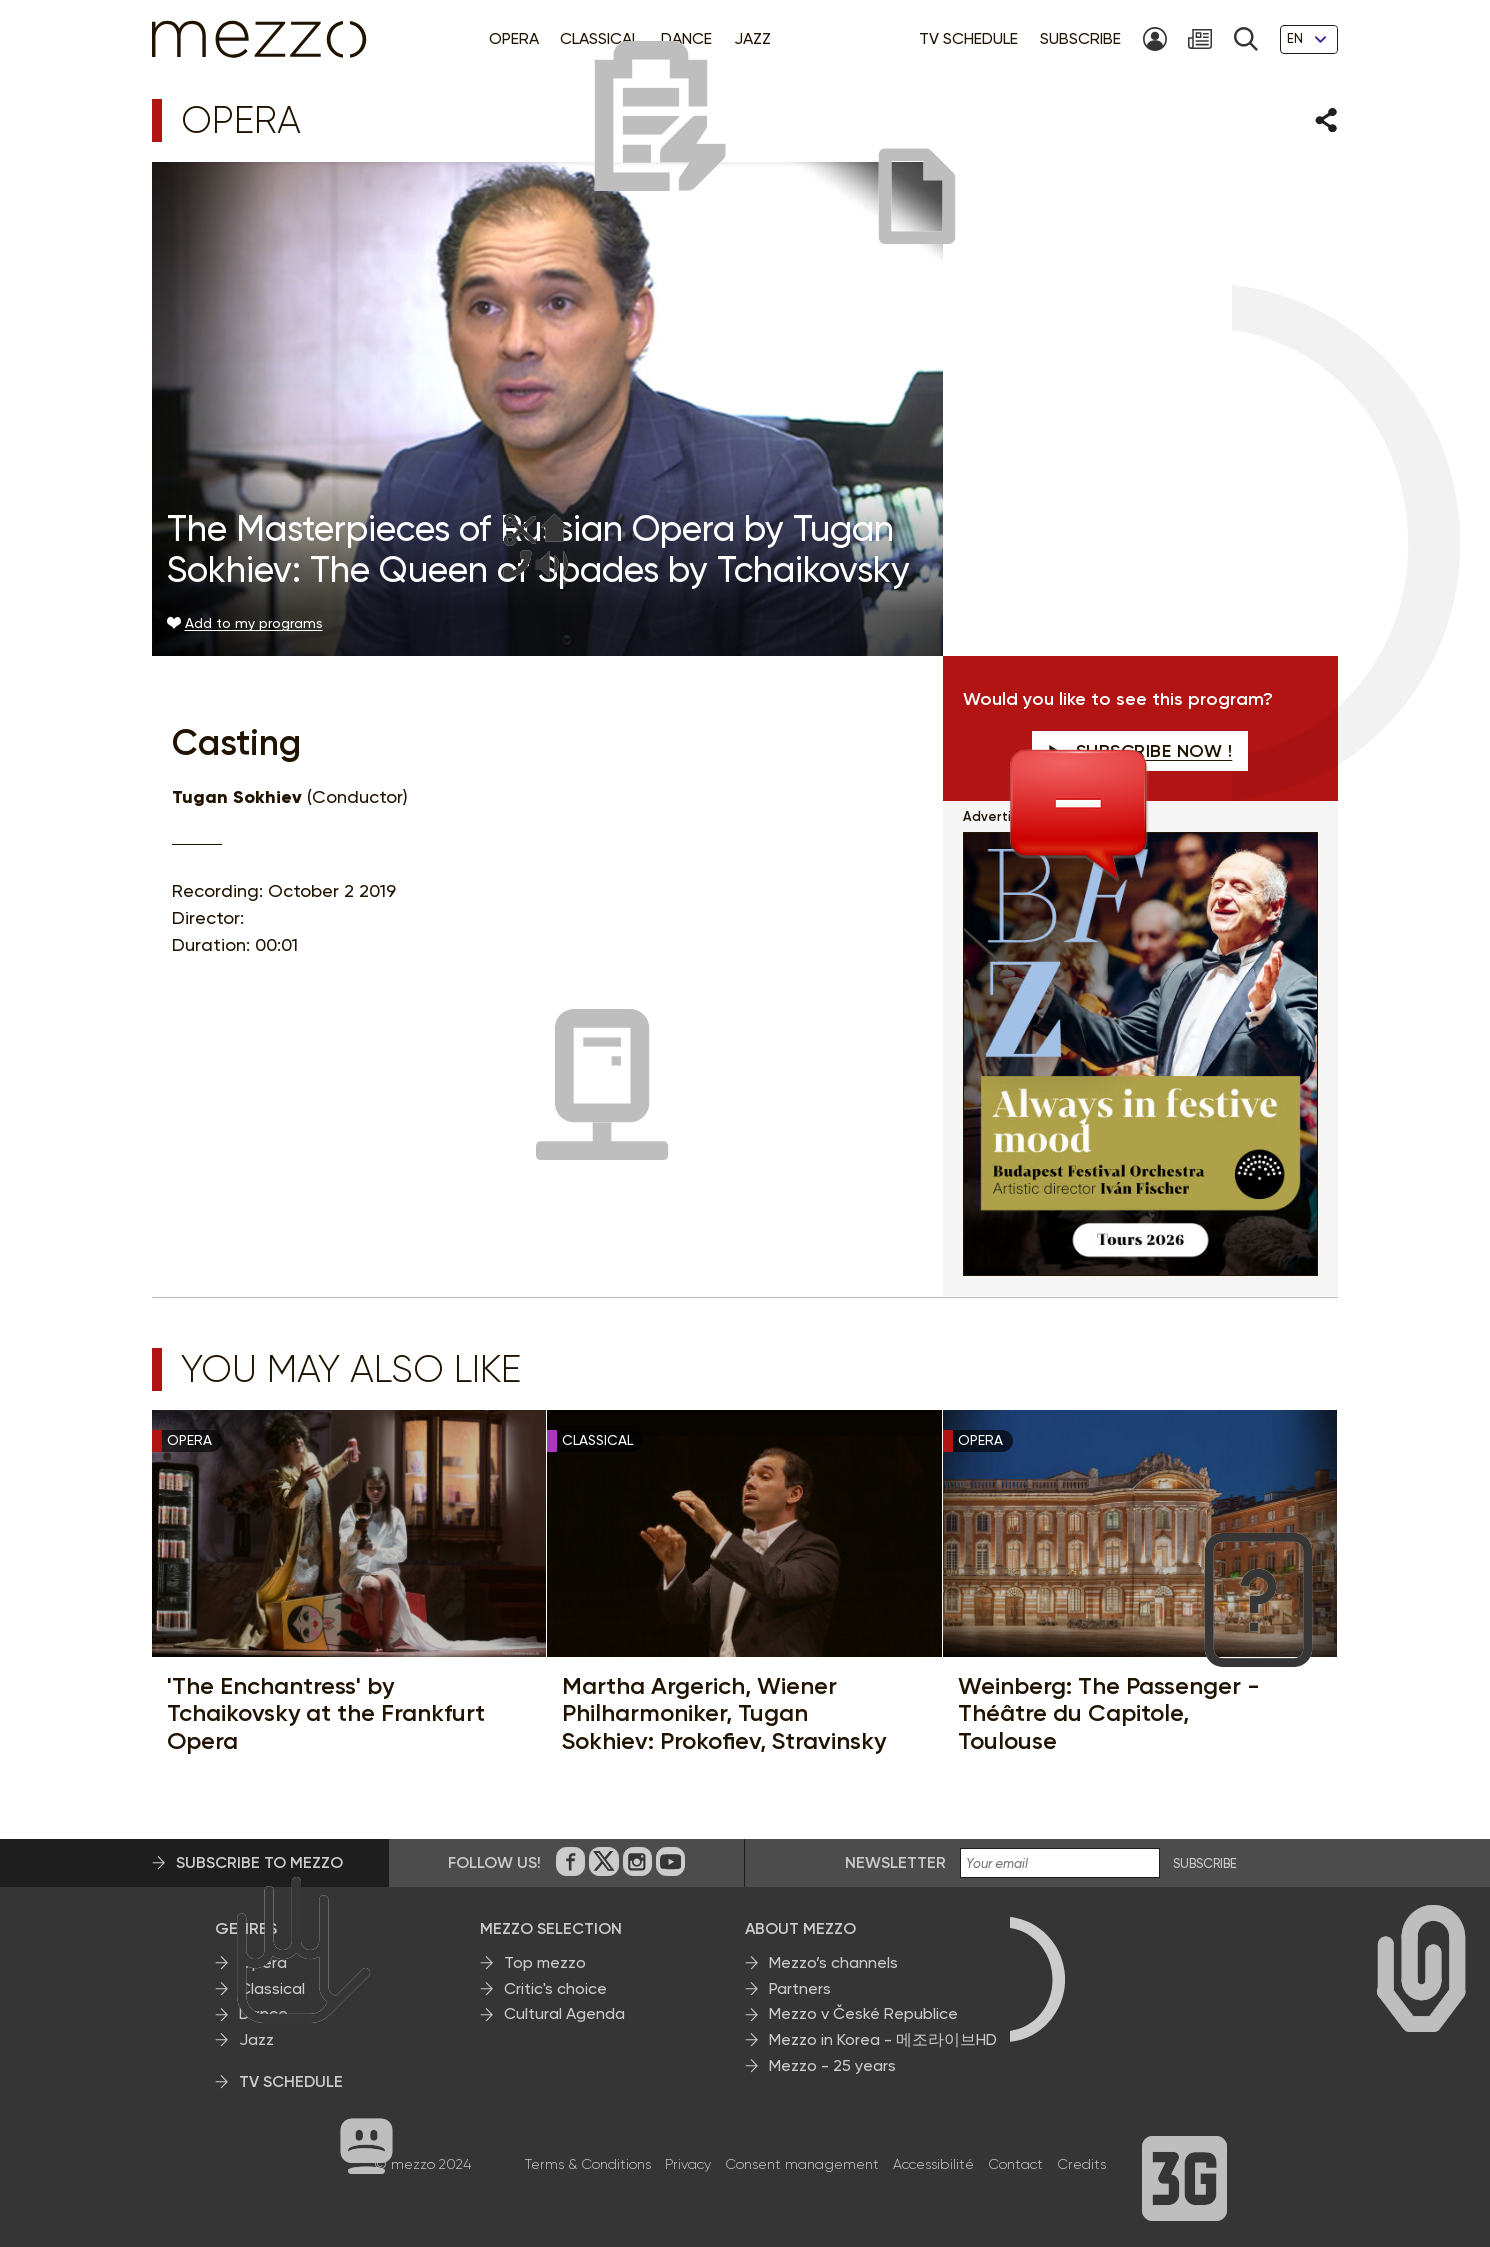 The width and height of the screenshot is (1490, 2247). I want to click on indicates 3G cellular network connection, so click(1184, 2178).